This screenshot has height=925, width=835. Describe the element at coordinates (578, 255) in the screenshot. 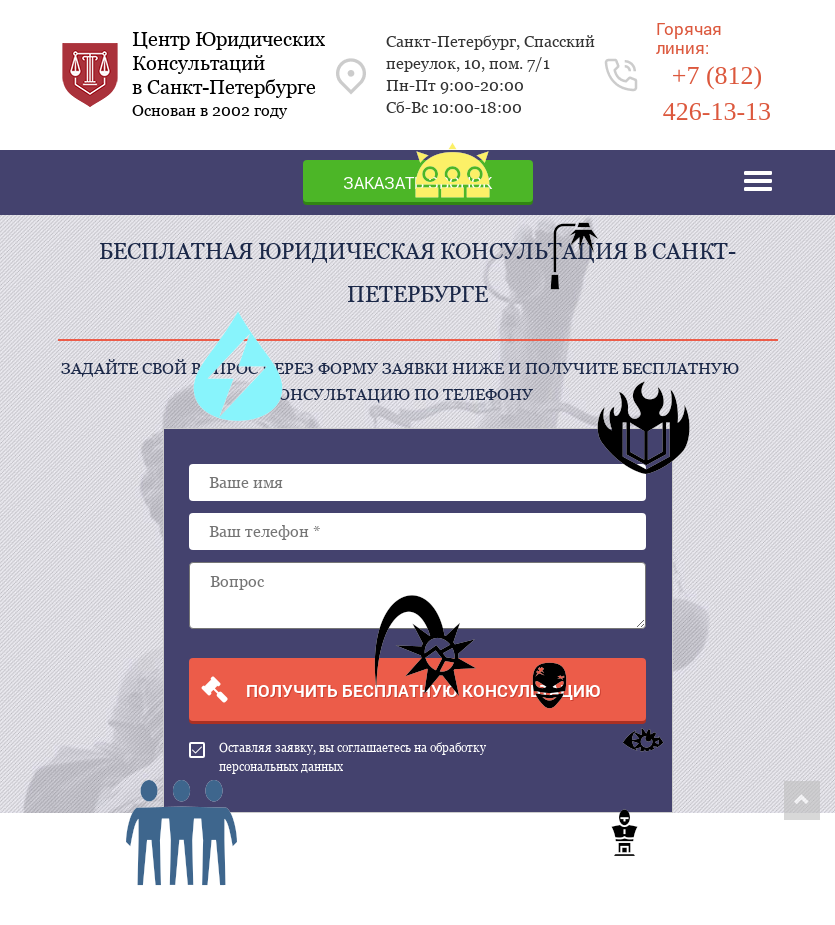

I see `toggle street lighting in a city simulation game` at that location.